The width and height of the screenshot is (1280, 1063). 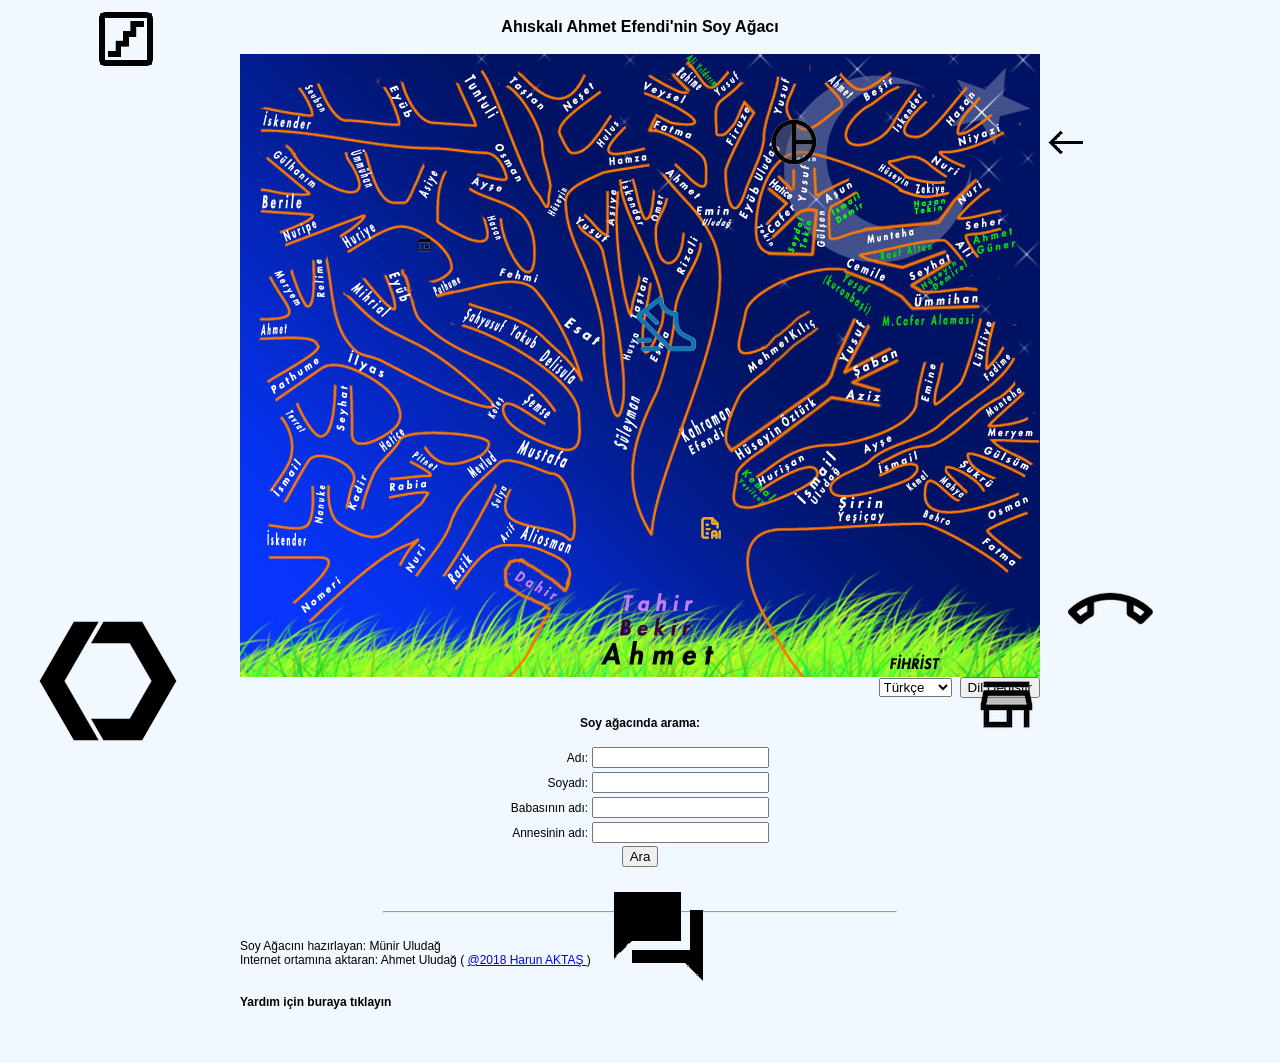 I want to click on find nearby stores or shops, so click(x=1006, y=704).